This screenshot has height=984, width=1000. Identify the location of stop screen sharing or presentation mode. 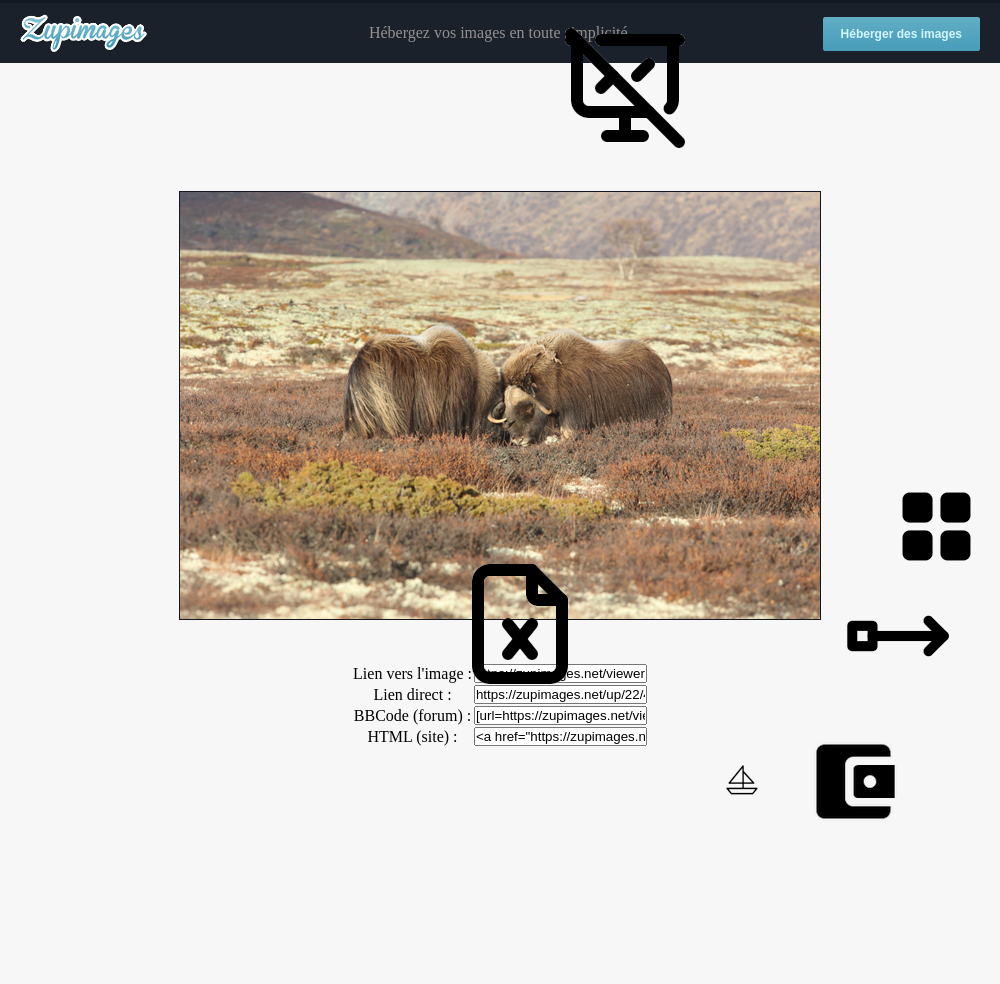
(625, 88).